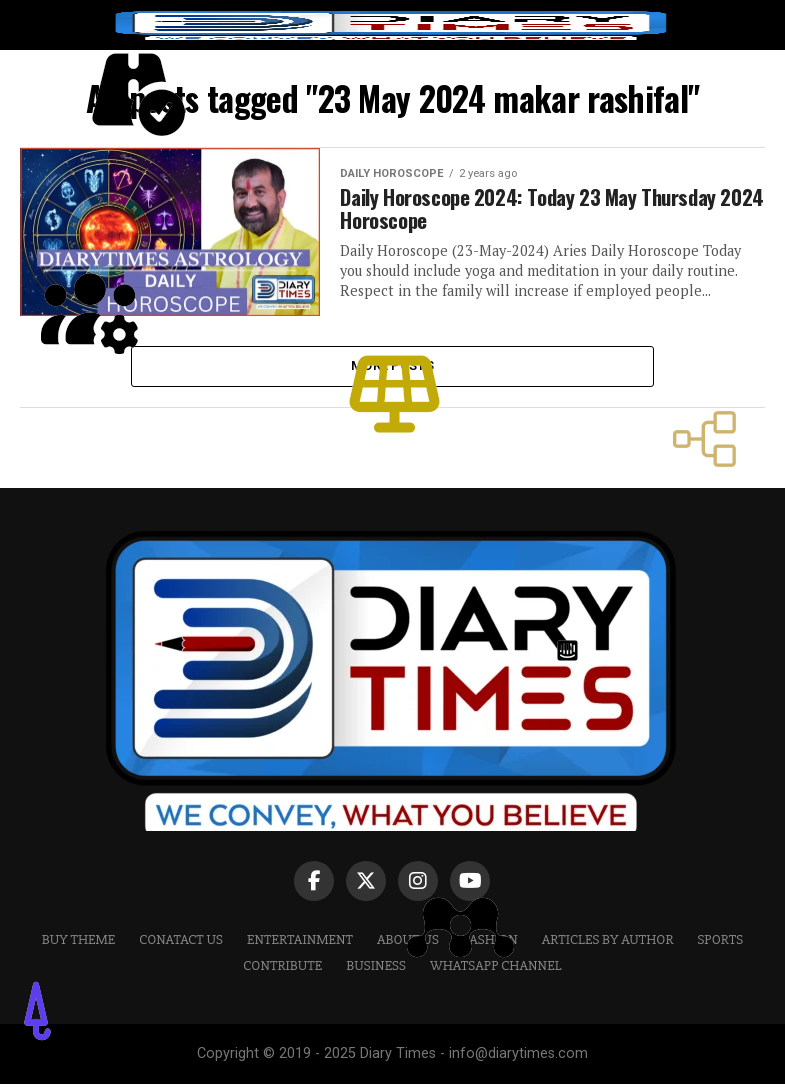 The width and height of the screenshot is (785, 1088). What do you see at coordinates (567, 650) in the screenshot?
I see `open Intercom chat support` at bounding box center [567, 650].